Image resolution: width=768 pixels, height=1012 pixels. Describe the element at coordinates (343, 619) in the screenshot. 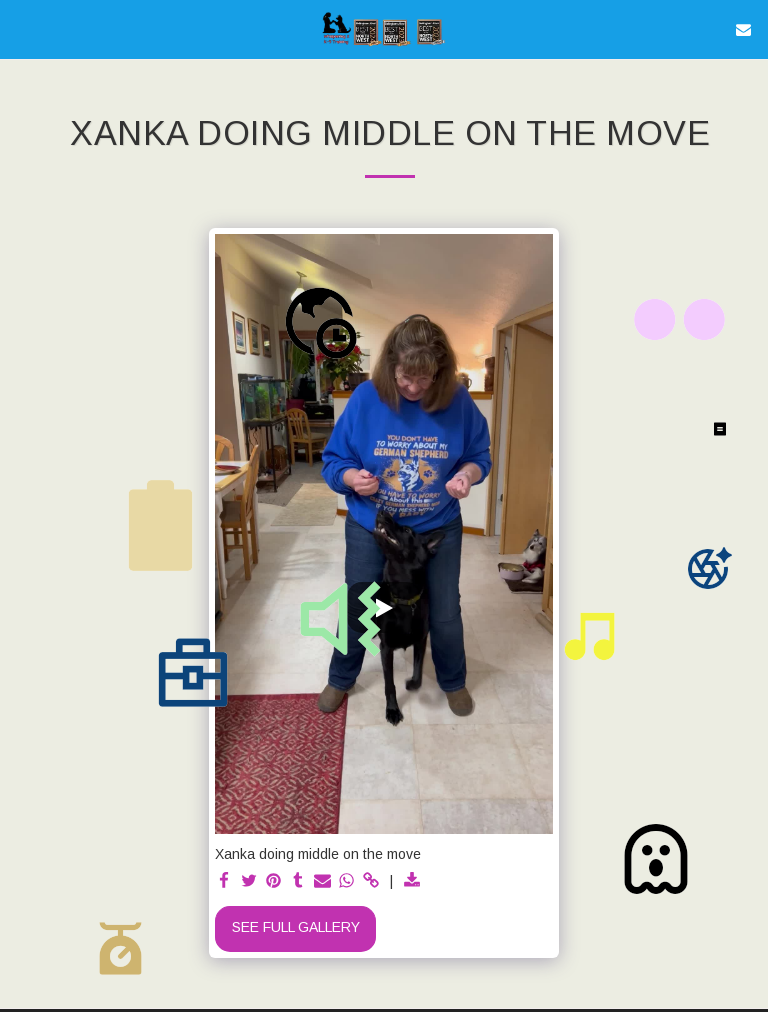

I see `set device to vibrate mode` at that location.